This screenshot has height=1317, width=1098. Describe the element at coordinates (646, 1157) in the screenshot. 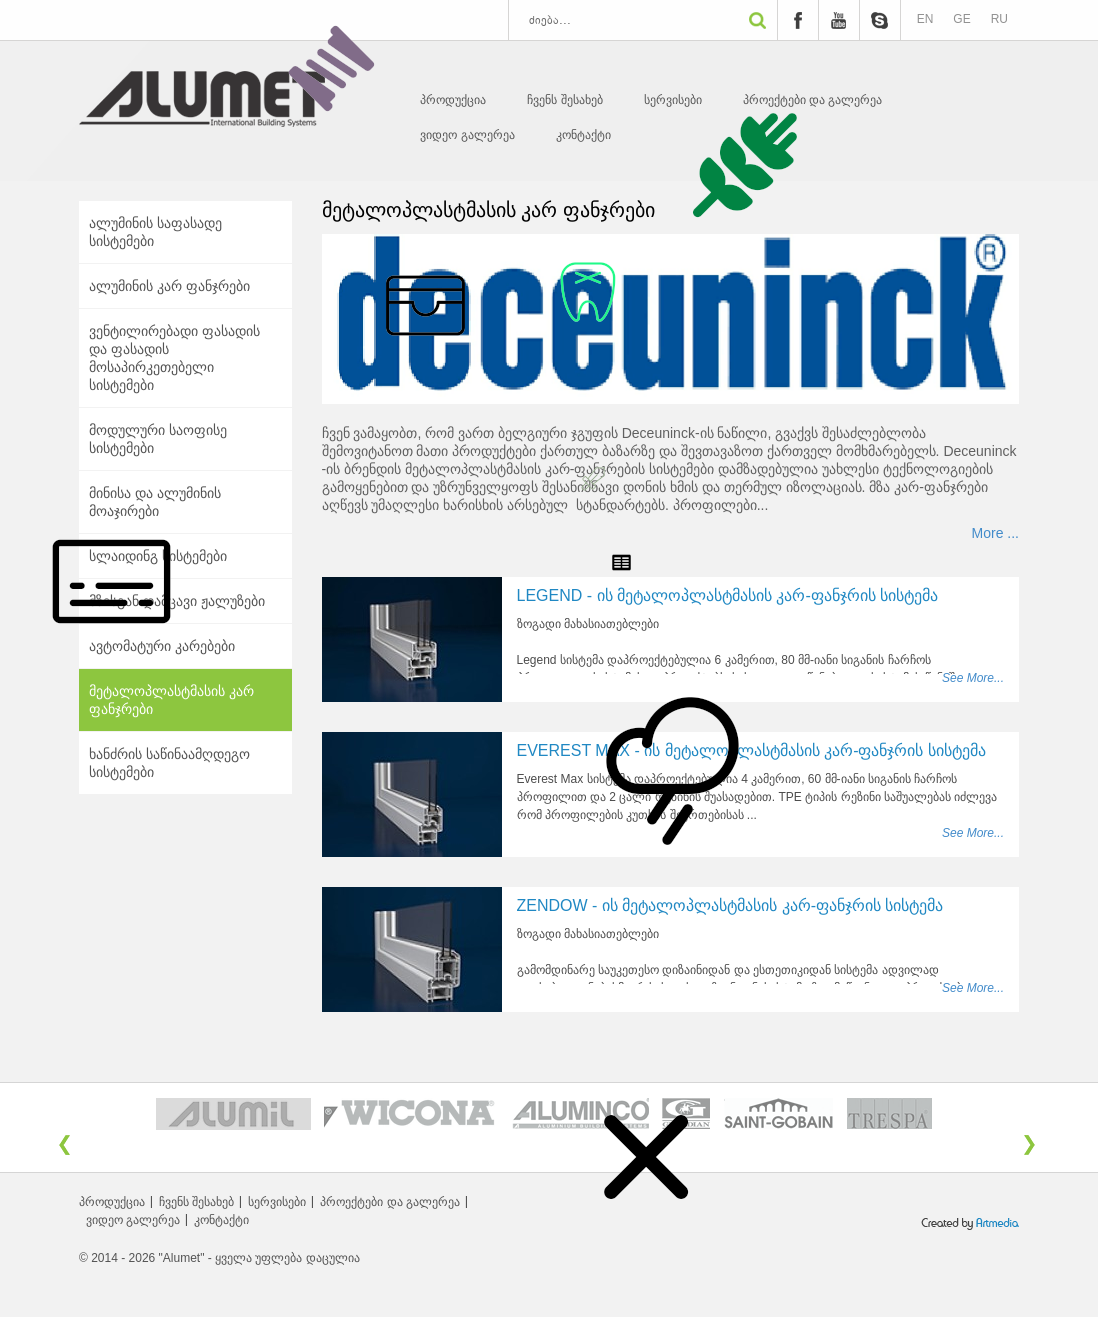

I see `close the current window or dialog` at that location.